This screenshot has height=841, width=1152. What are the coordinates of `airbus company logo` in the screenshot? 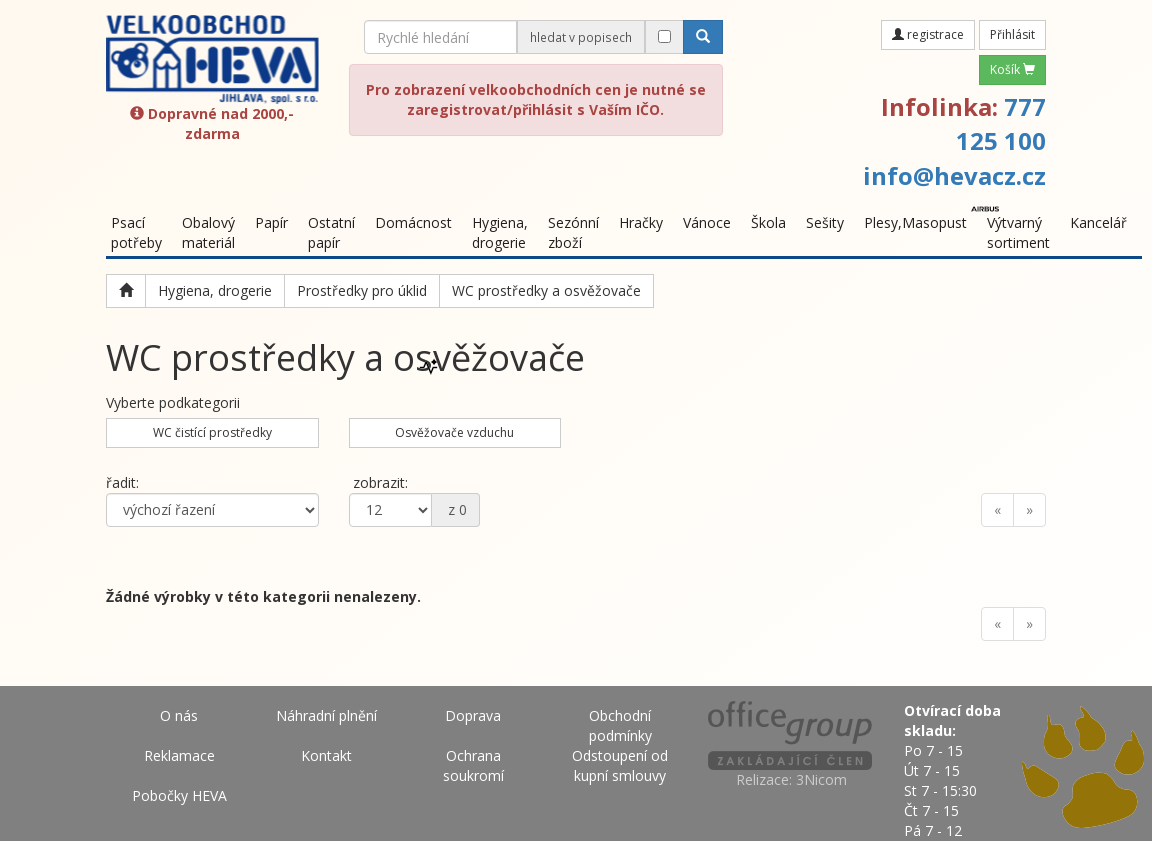 It's located at (985, 209).